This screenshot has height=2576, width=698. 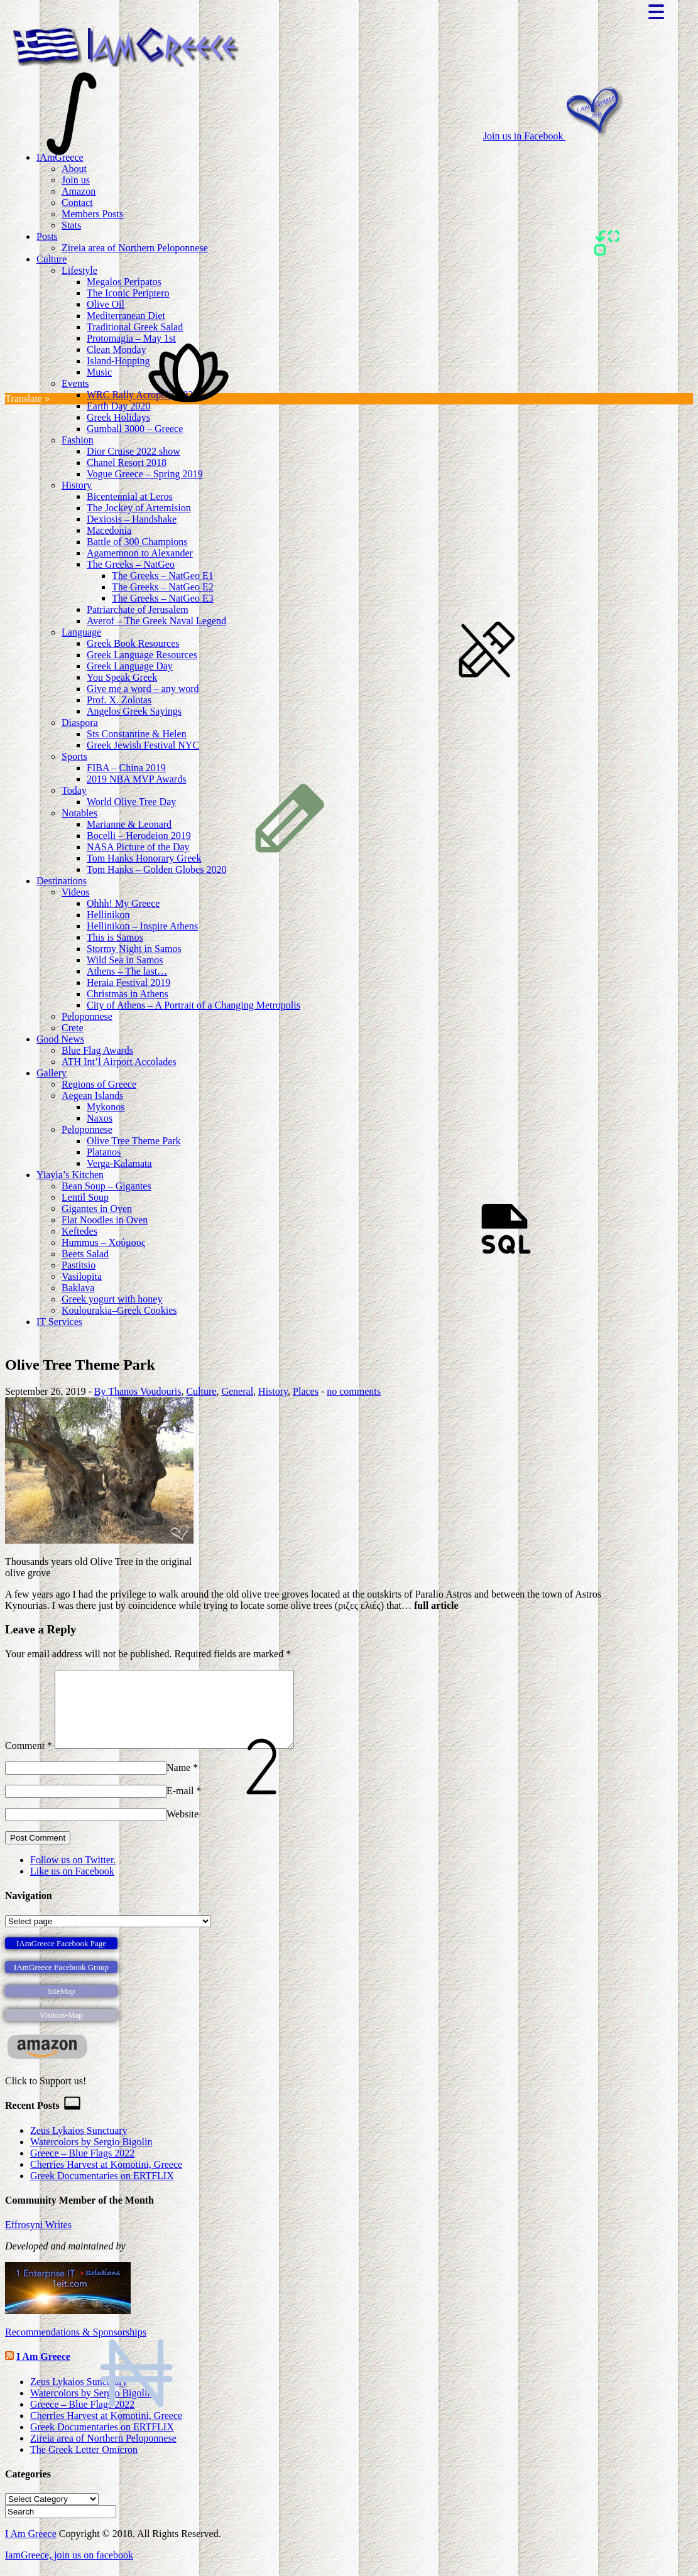 I want to click on editing is disabled or unavailable, so click(x=486, y=651).